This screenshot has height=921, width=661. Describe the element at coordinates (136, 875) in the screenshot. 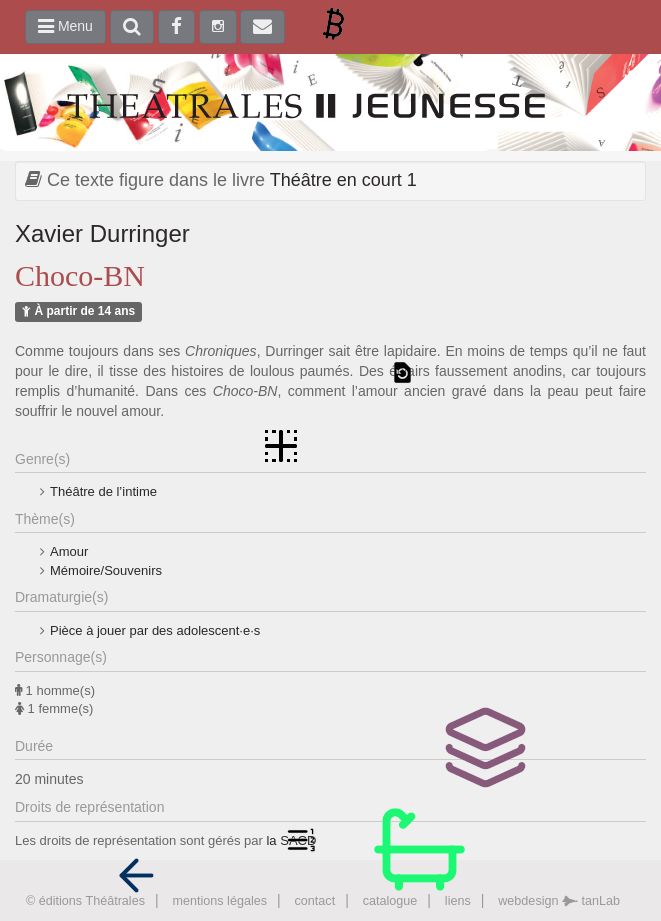

I see `go back to the previous screen` at that location.